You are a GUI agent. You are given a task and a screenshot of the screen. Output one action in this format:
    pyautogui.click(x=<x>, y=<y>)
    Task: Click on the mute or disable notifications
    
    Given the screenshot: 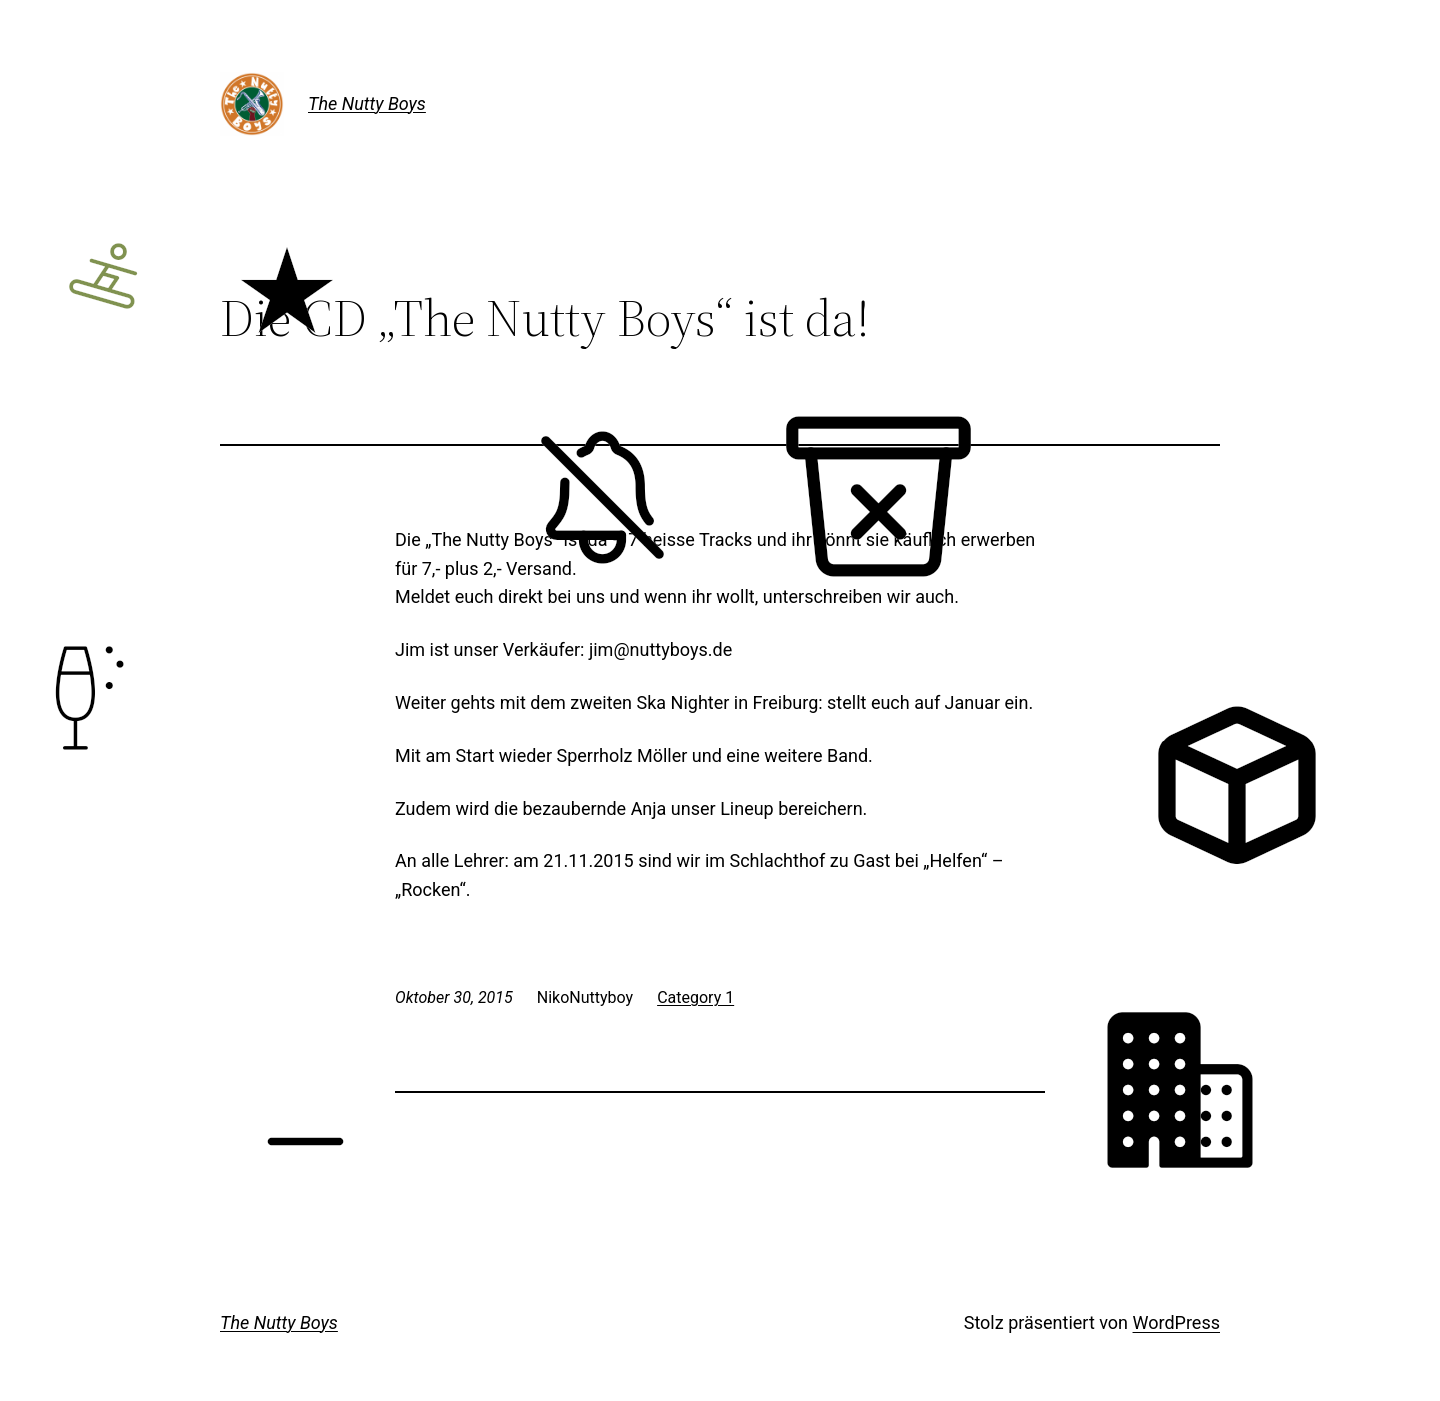 What is the action you would take?
    pyautogui.click(x=602, y=497)
    